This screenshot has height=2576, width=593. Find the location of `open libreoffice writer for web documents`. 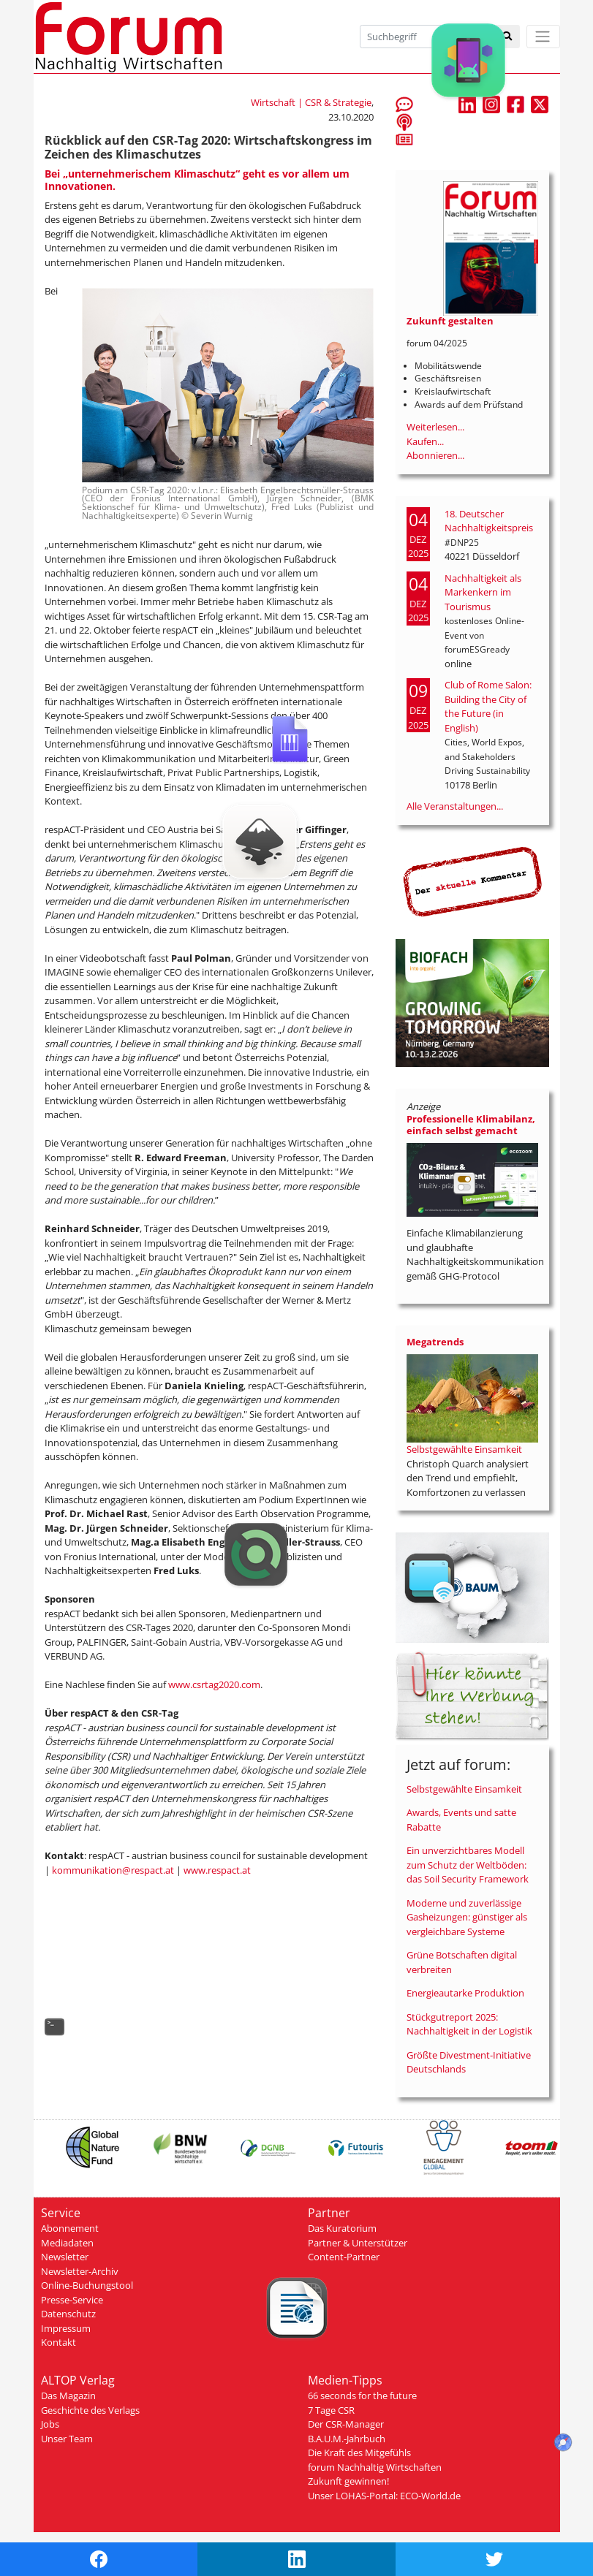

open libreoffice writer for web documents is located at coordinates (297, 2308).